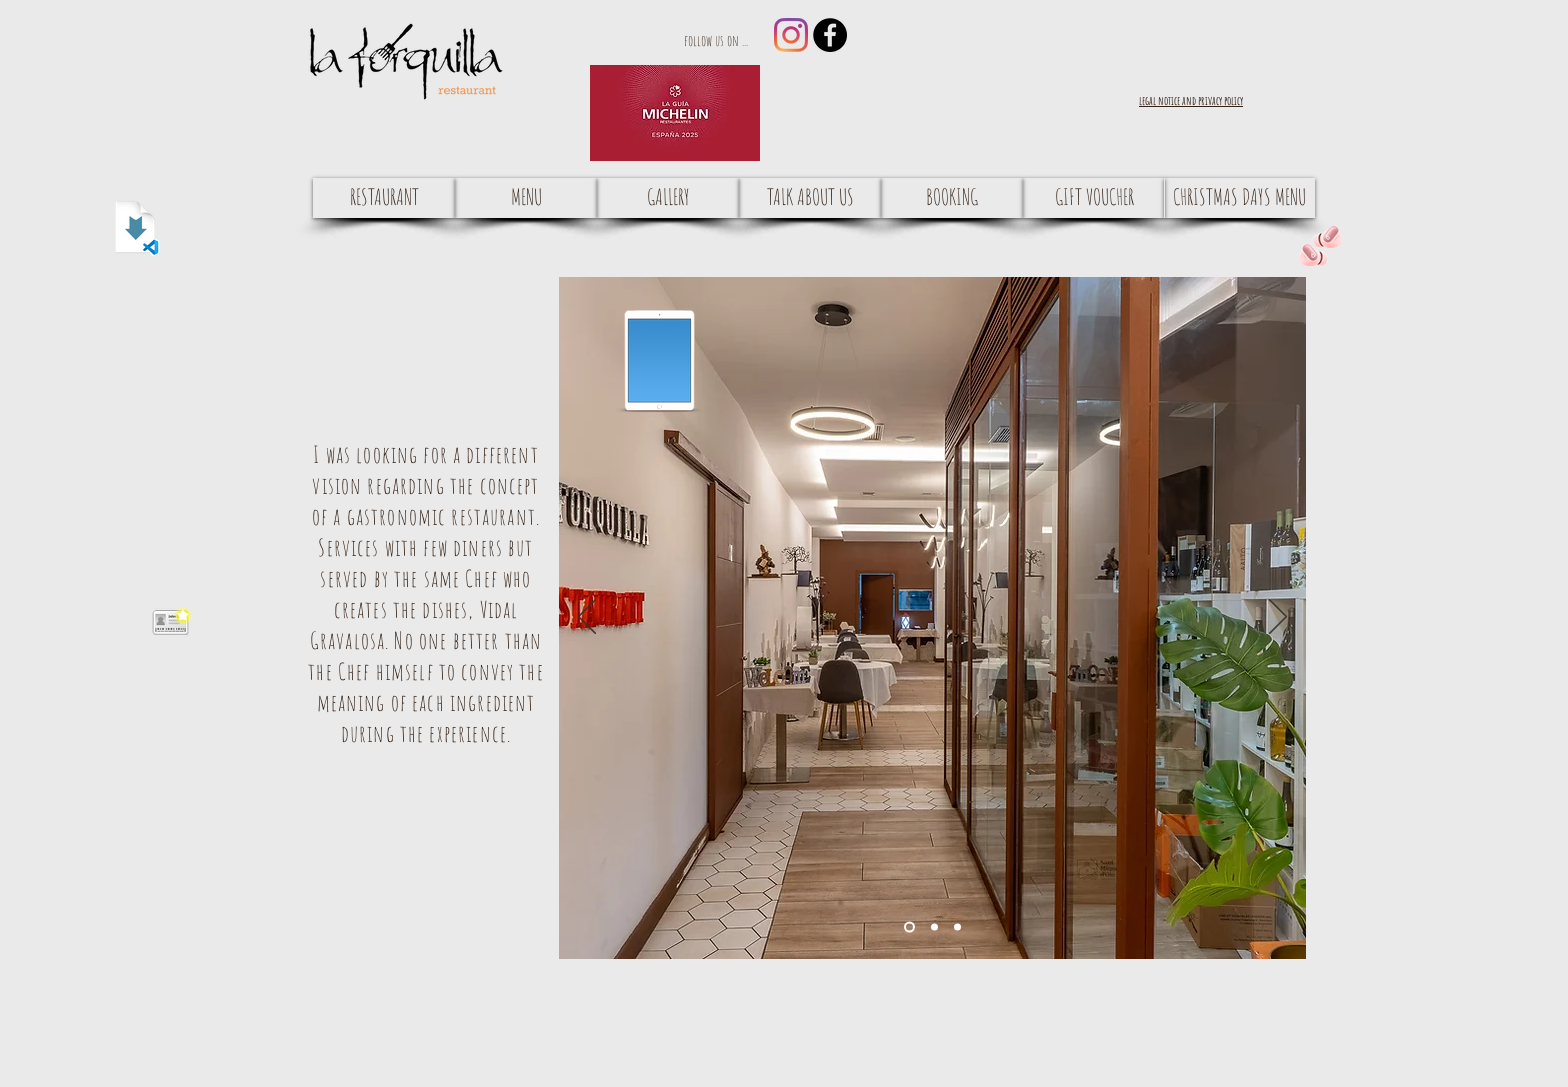  What do you see at coordinates (135, 228) in the screenshot?
I see `open or preview a markdown file` at bounding box center [135, 228].